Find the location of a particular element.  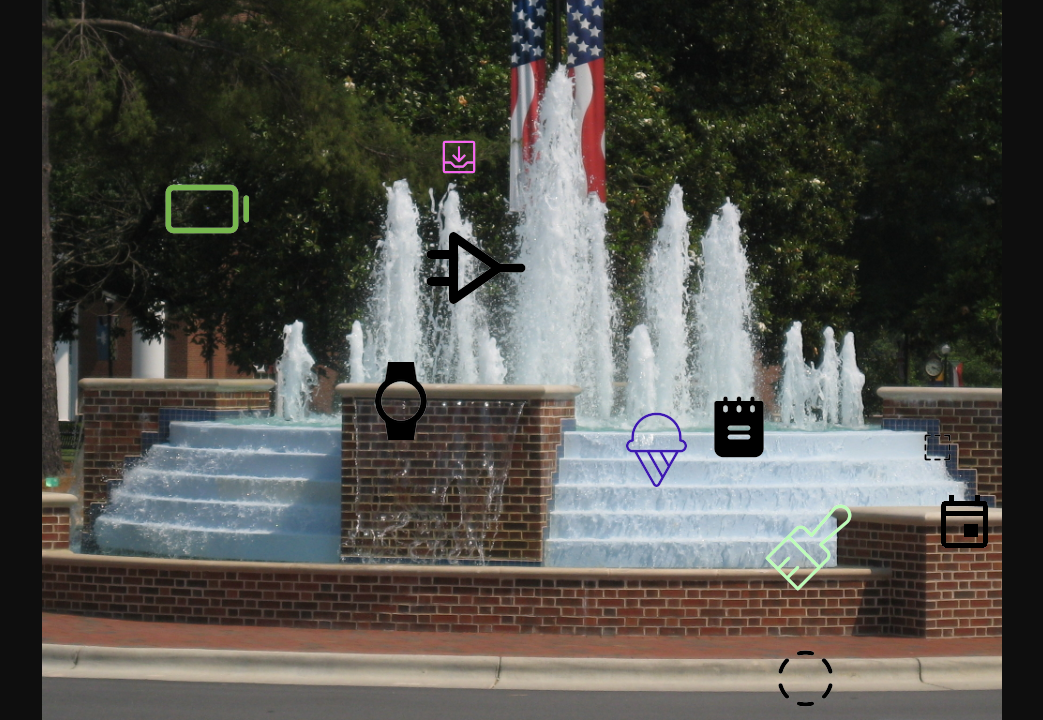

view calendar or scheduled events is located at coordinates (964, 521).